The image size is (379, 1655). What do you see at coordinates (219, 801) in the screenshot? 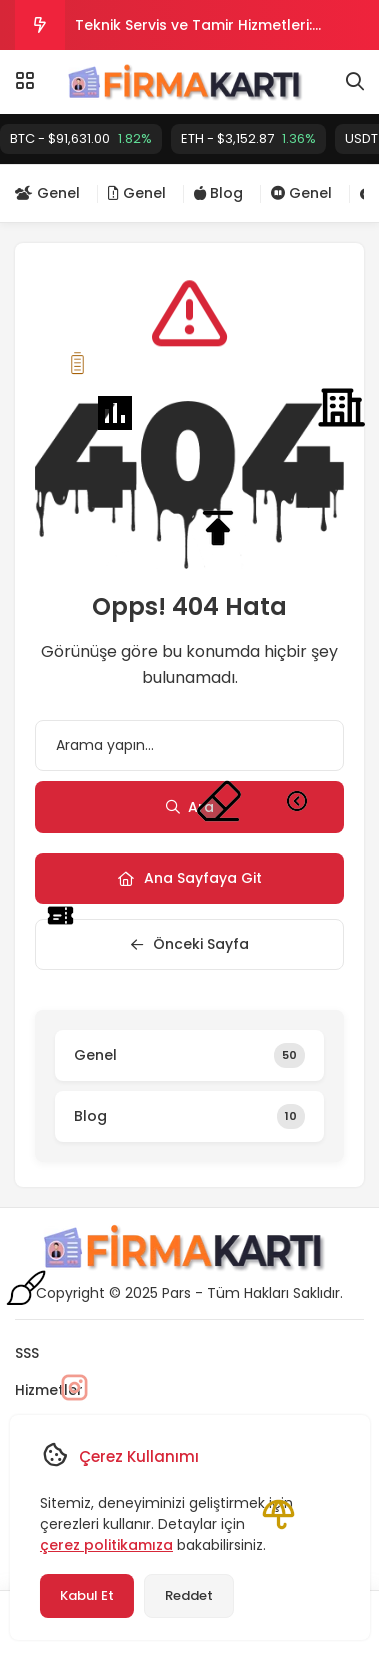
I see `erase or clear content` at bounding box center [219, 801].